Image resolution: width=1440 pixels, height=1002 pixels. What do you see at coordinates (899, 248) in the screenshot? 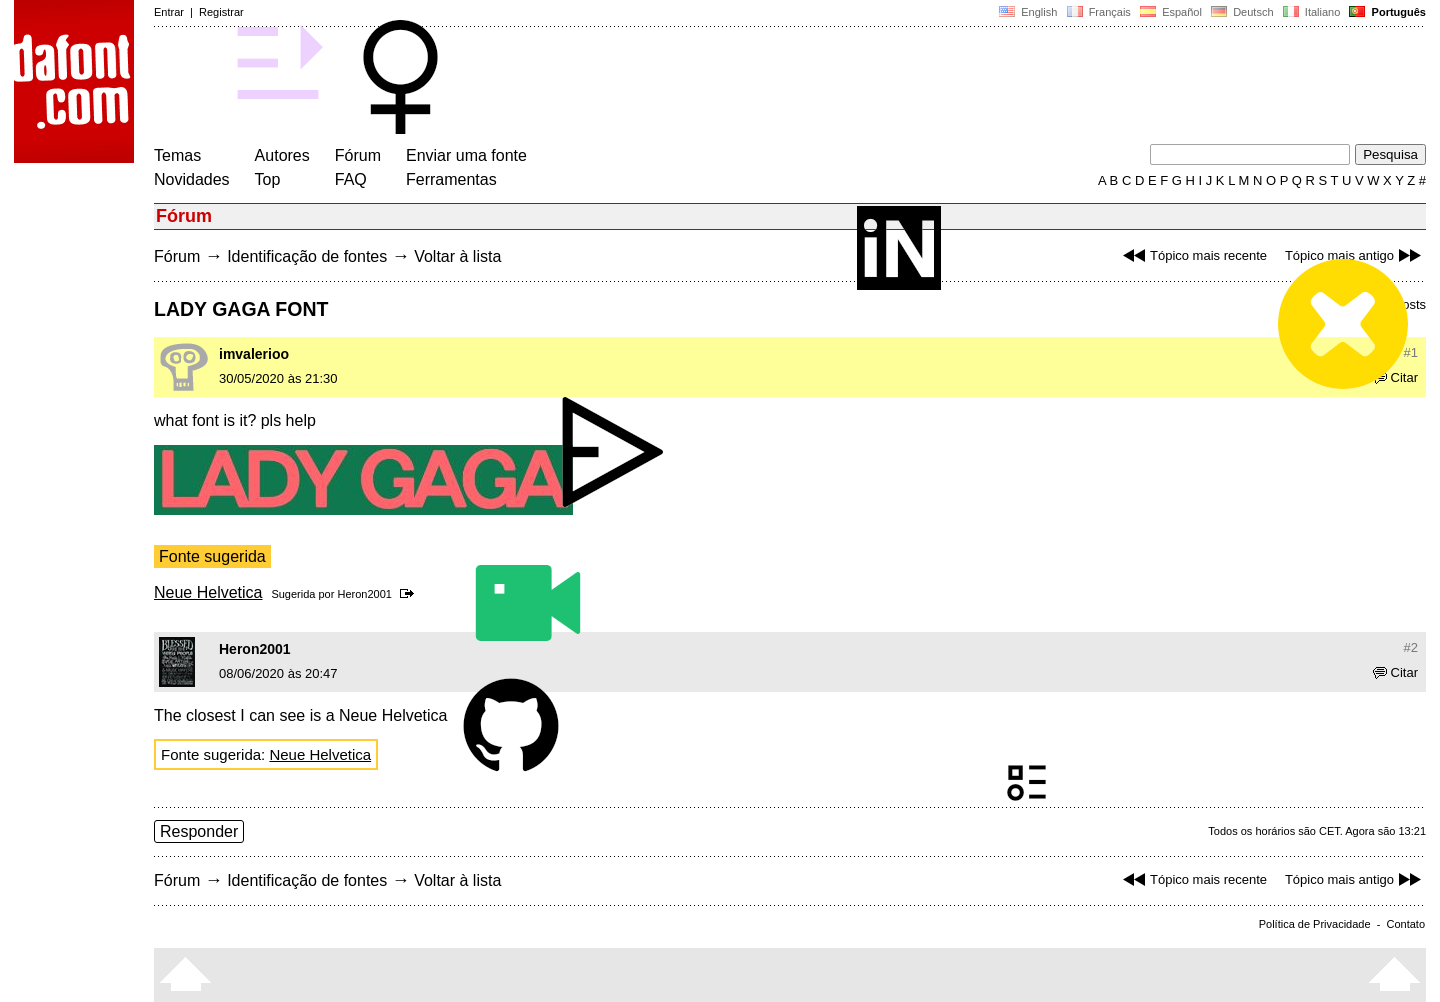
I see `inspire brand logo` at bounding box center [899, 248].